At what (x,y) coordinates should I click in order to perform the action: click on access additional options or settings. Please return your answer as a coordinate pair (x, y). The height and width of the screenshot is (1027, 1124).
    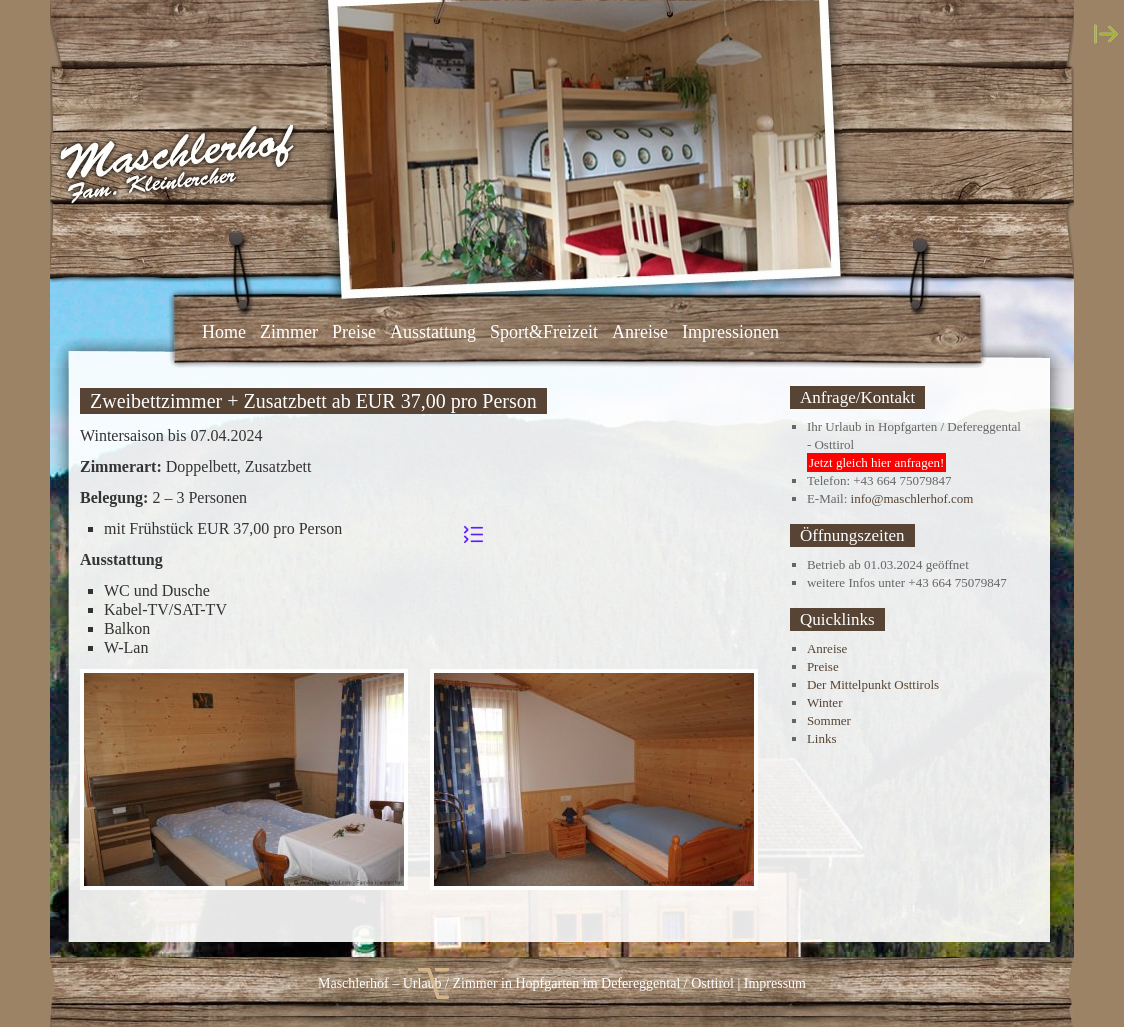
    Looking at the image, I should click on (433, 983).